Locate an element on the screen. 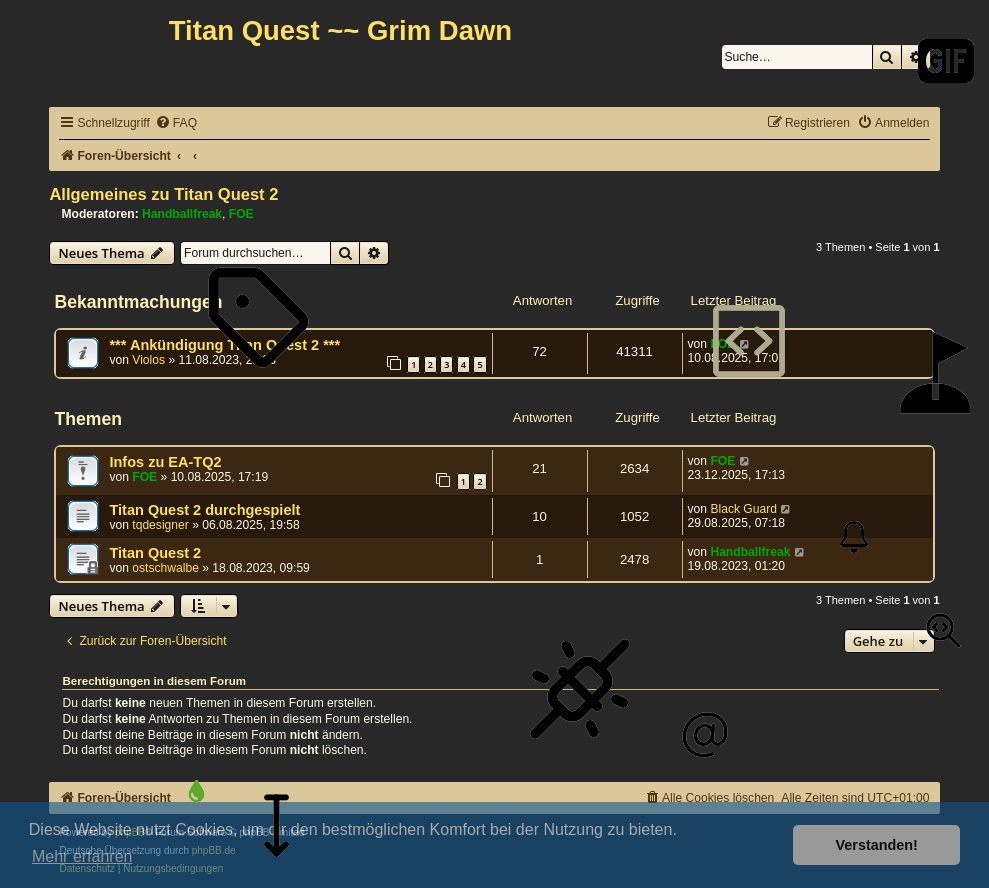  add or manage tags is located at coordinates (256, 315).